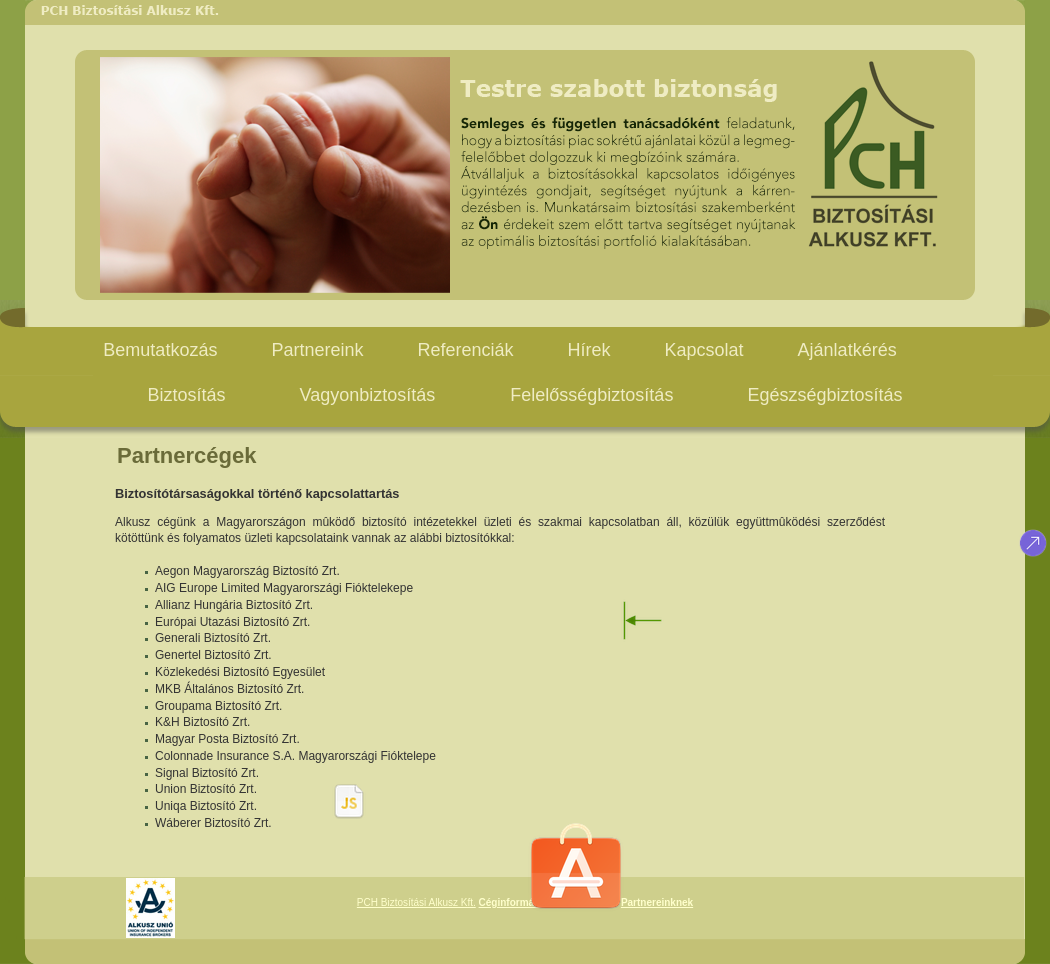 The height and width of the screenshot is (964, 1050). I want to click on open the software center to browse and install apps, so click(576, 873).